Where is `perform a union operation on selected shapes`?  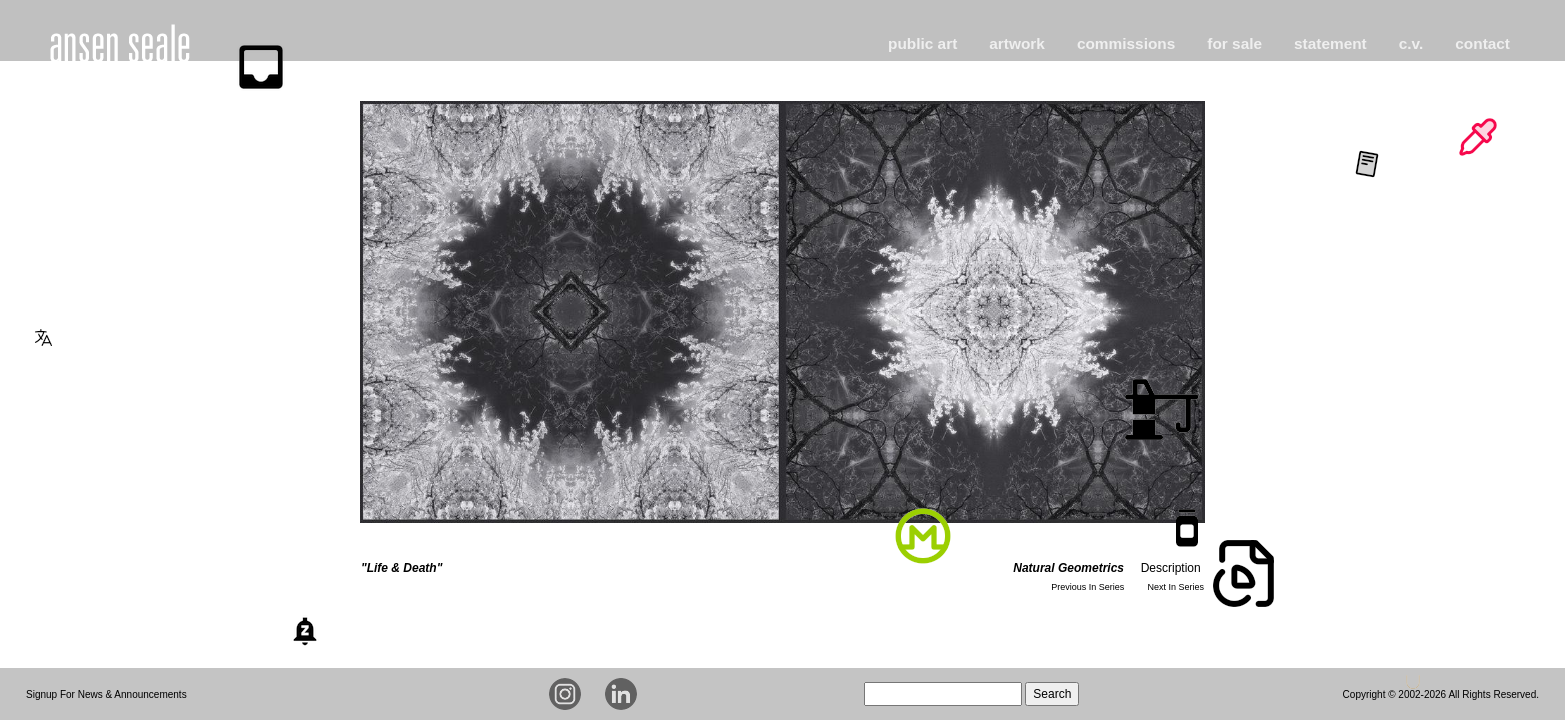
perform a union operation on selected shapes is located at coordinates (1413, 681).